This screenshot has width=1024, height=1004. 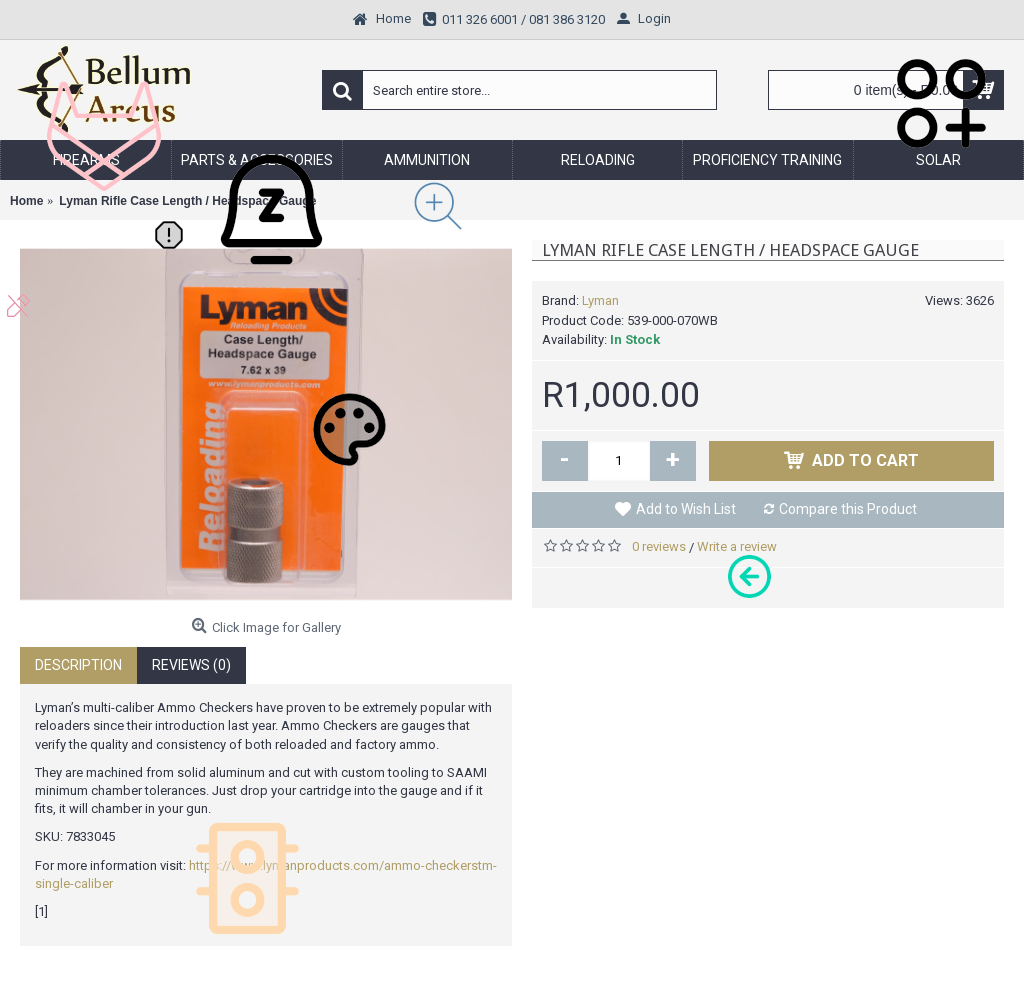 What do you see at coordinates (749, 576) in the screenshot?
I see `go back to the previous screen` at bounding box center [749, 576].